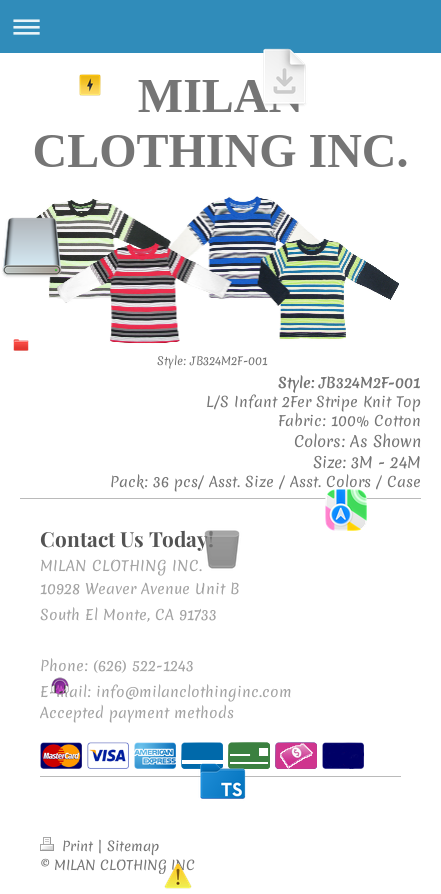  What do you see at coordinates (284, 77) in the screenshot?
I see `download or install a text-based configuration file` at bounding box center [284, 77].